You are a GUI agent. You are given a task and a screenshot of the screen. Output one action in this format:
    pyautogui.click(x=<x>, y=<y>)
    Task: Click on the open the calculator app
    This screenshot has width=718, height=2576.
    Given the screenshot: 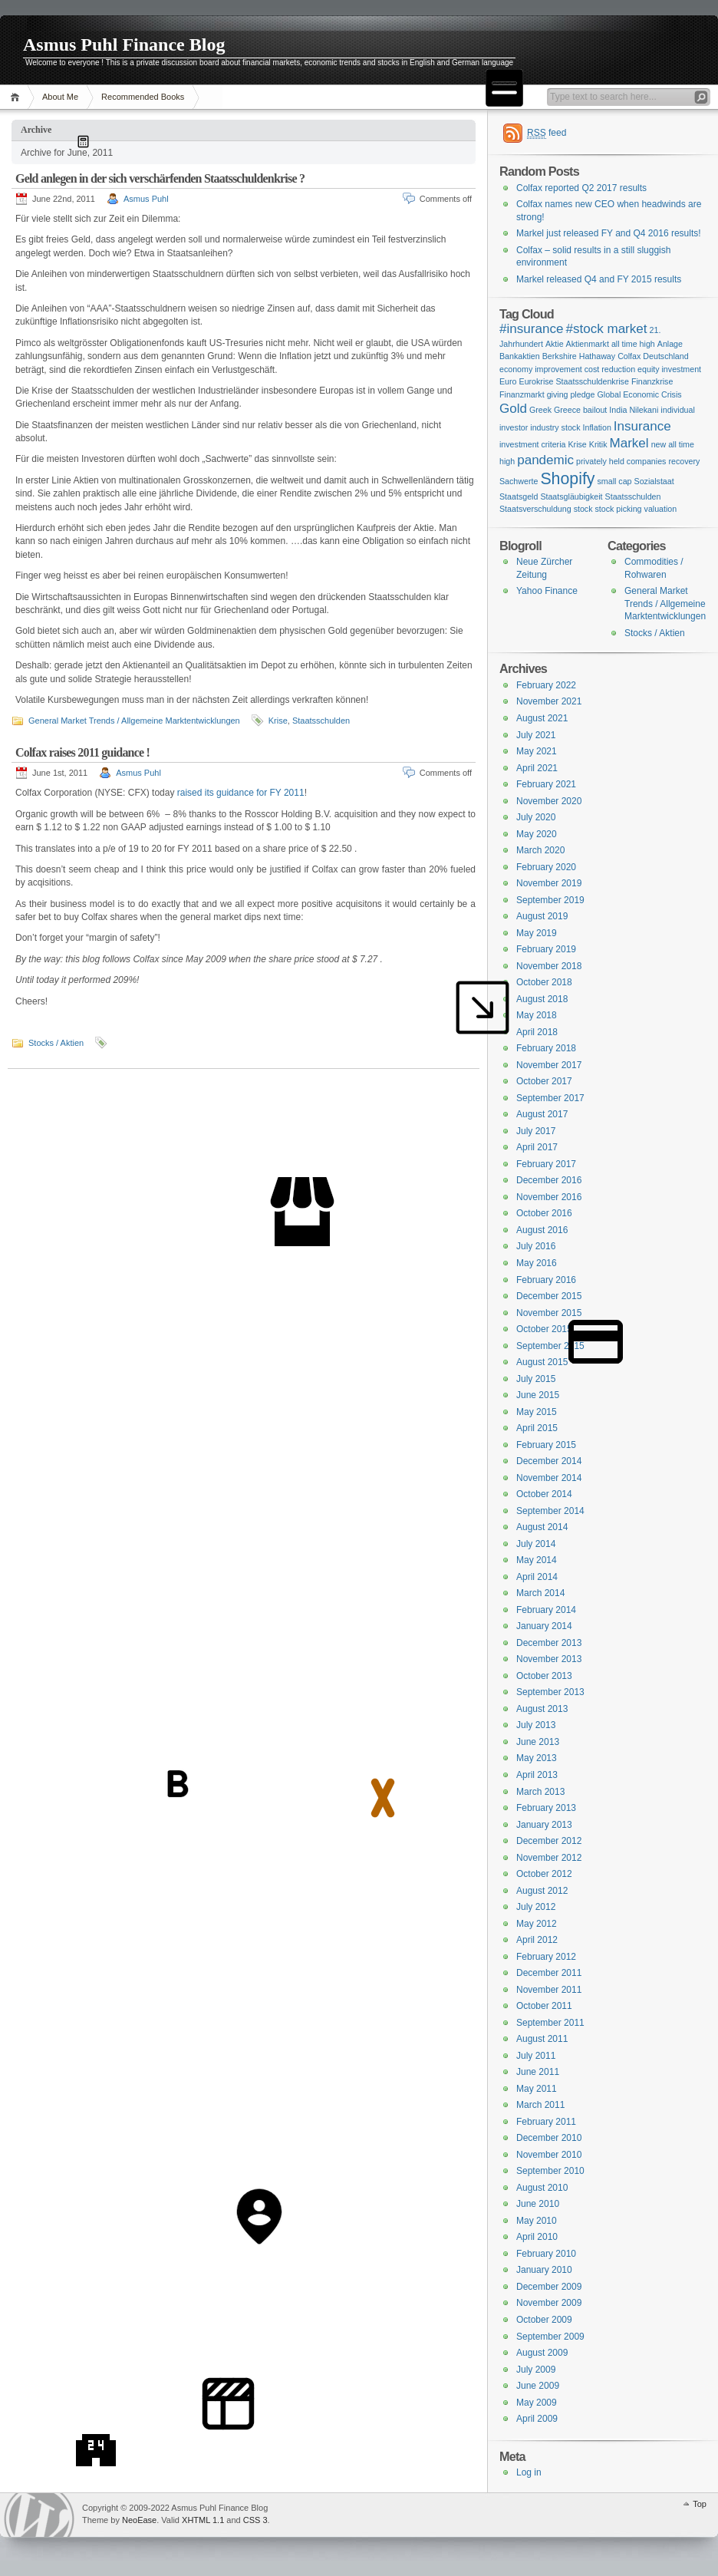 What is the action you would take?
    pyautogui.click(x=83, y=141)
    